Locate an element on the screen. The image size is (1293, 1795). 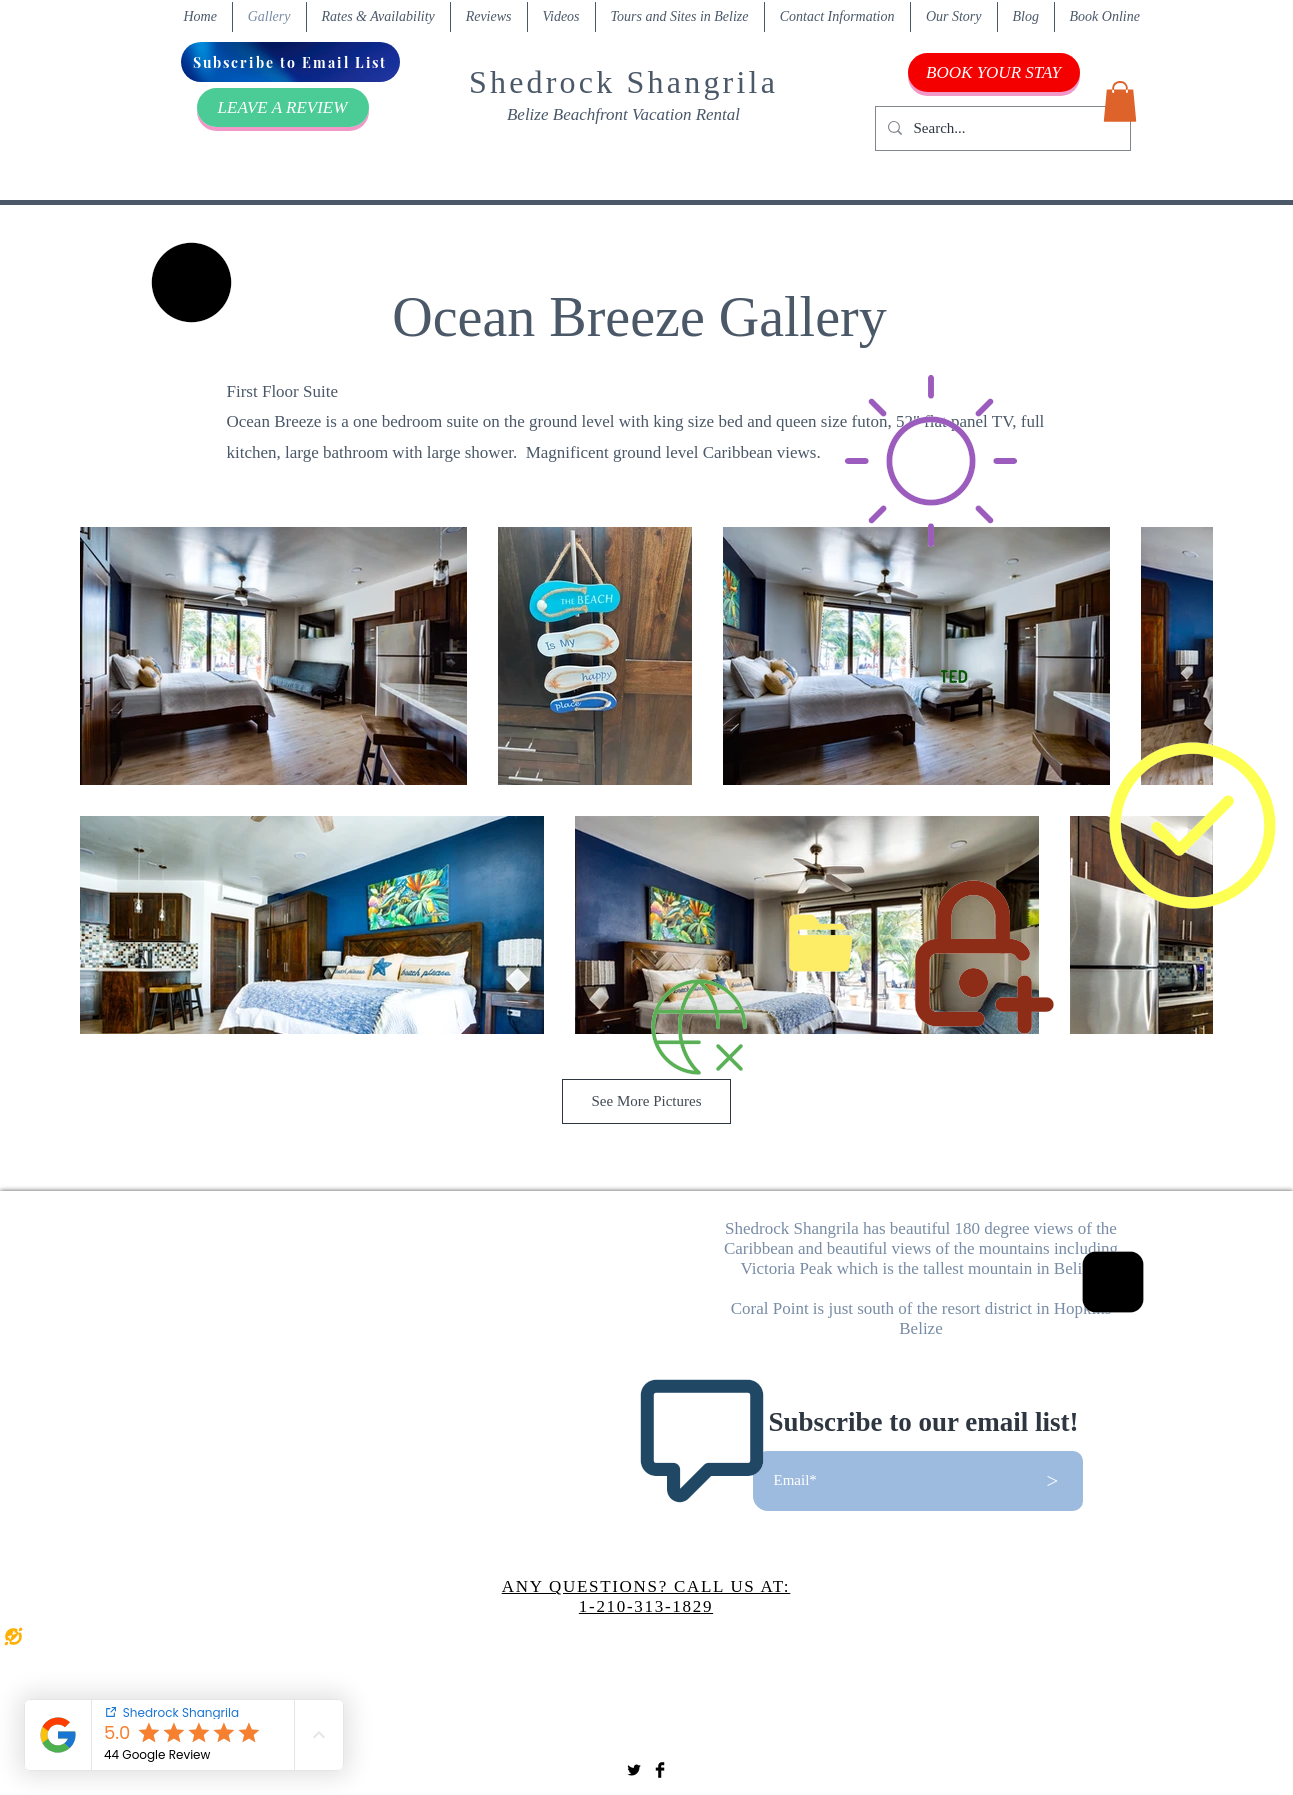
open the TED app or website is located at coordinates (954, 676).